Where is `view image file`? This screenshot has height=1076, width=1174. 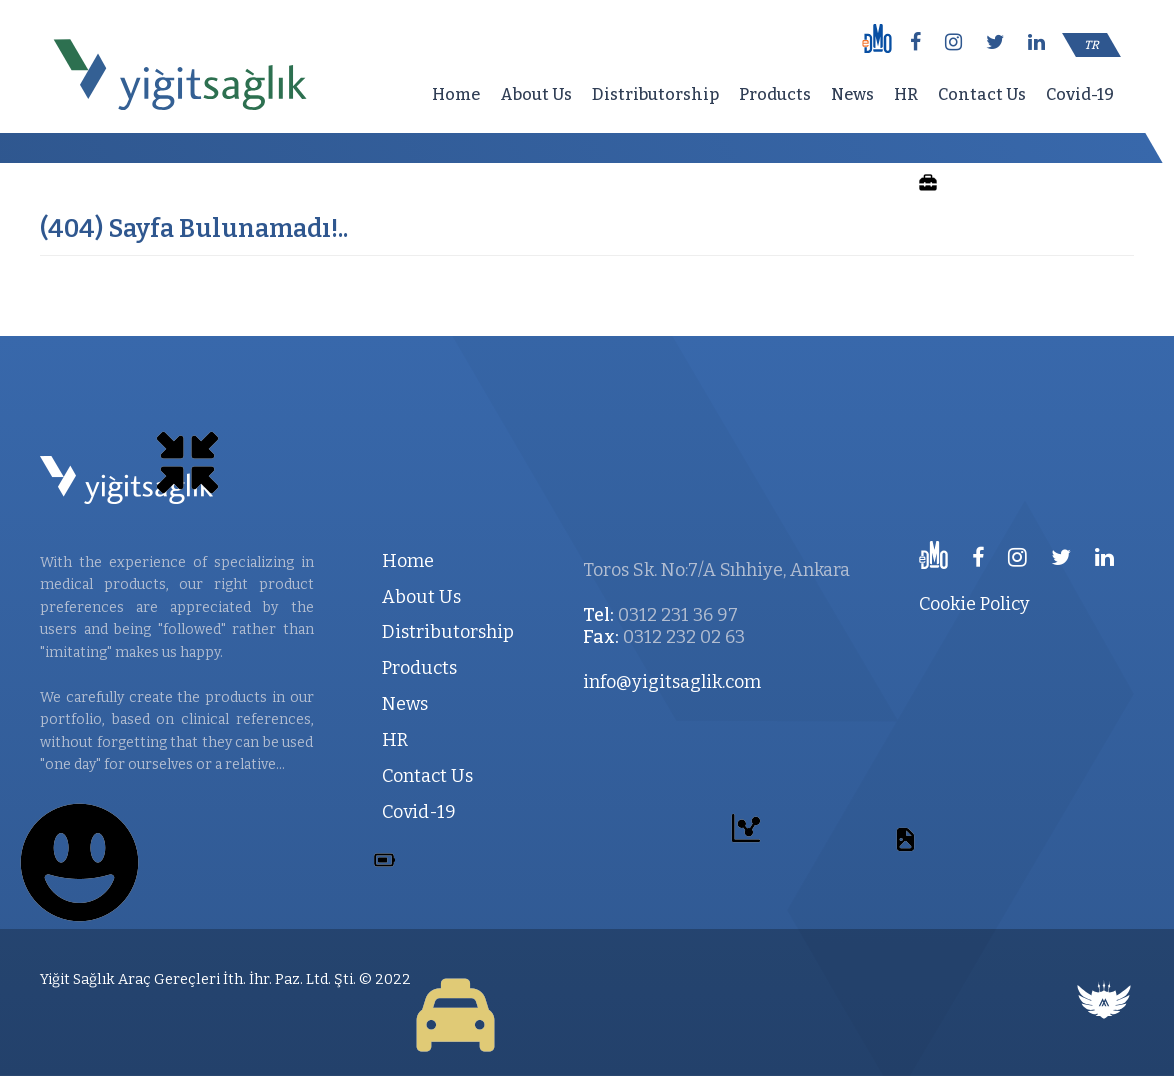
view image file is located at coordinates (905, 839).